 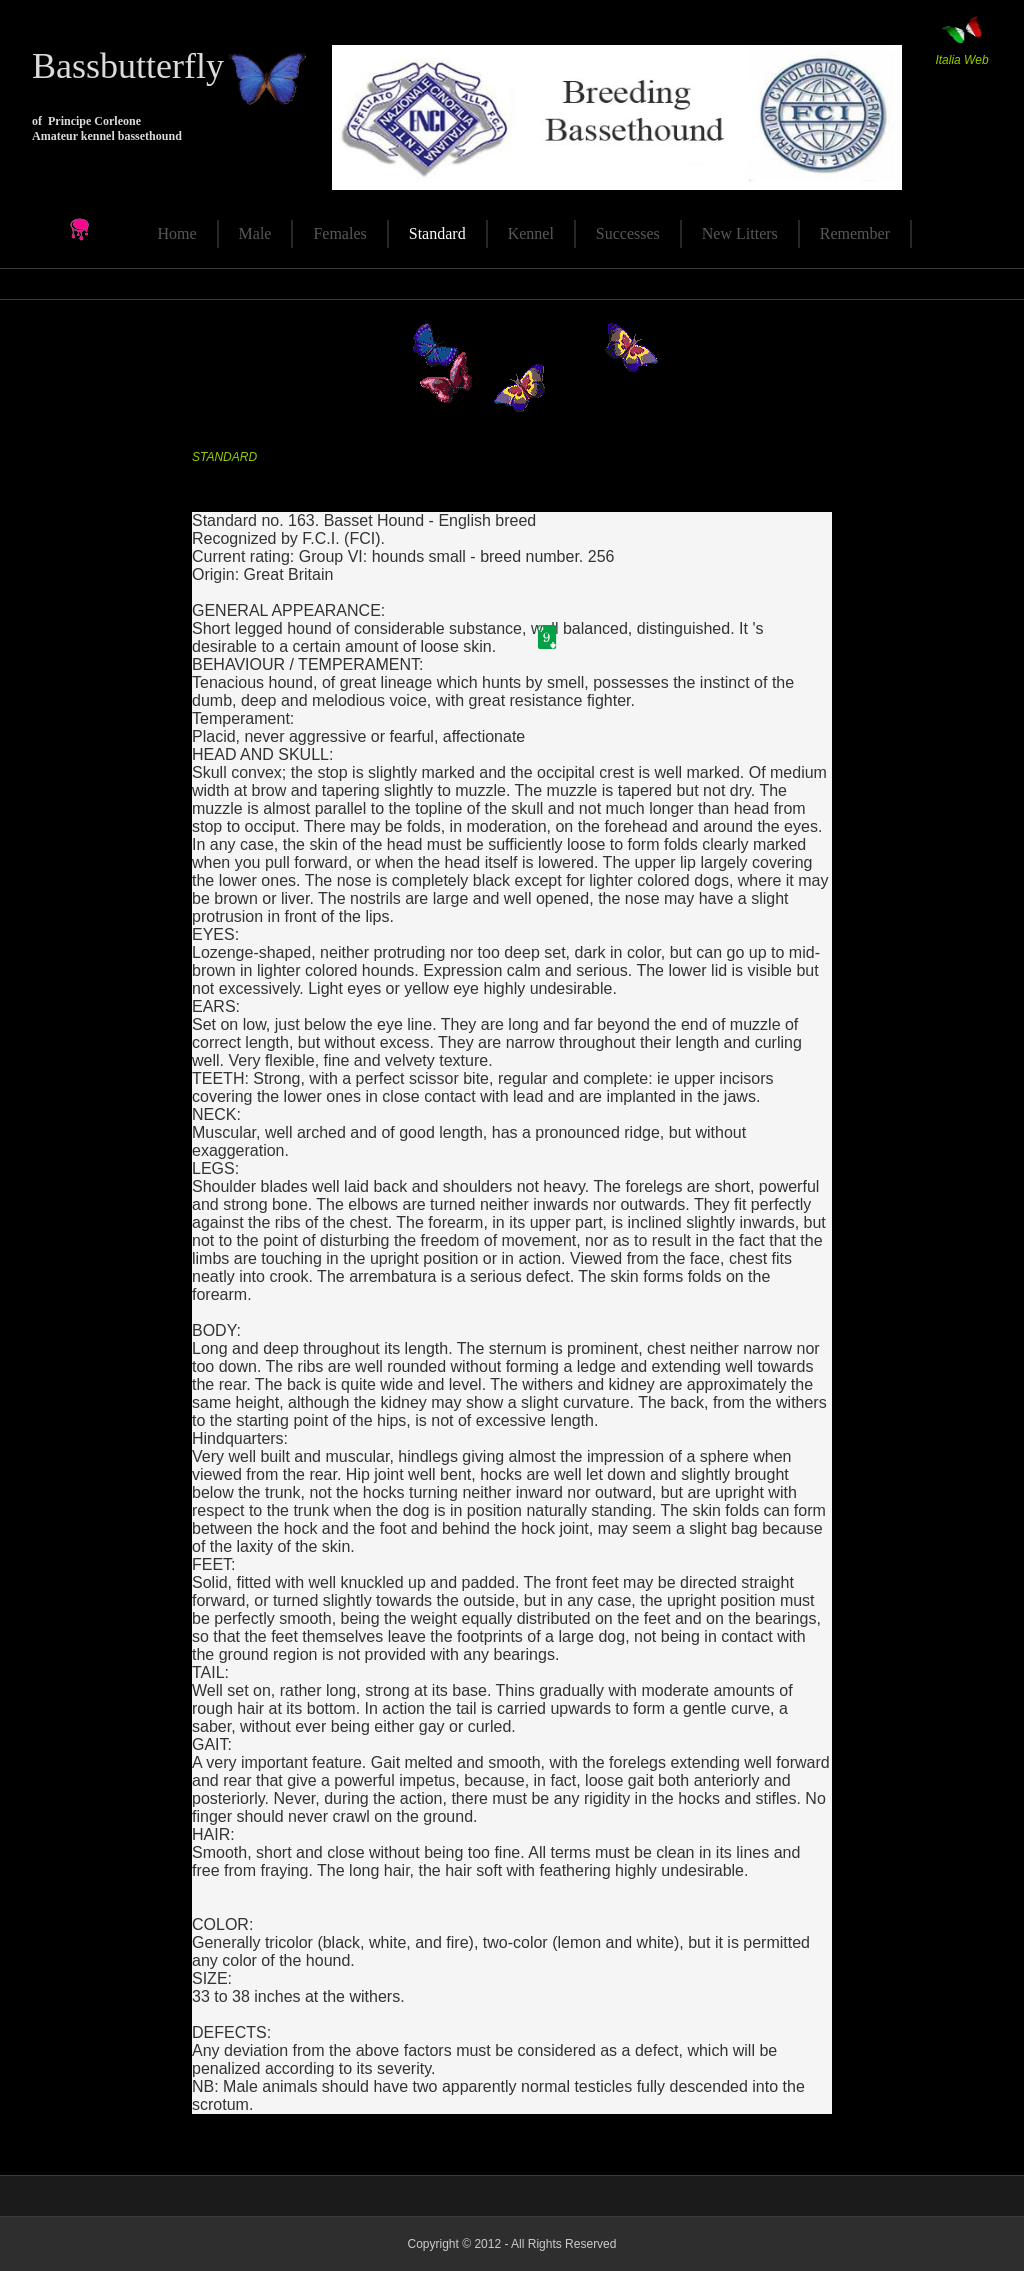 What do you see at coordinates (547, 637) in the screenshot?
I see `select the 9 of spades card` at bounding box center [547, 637].